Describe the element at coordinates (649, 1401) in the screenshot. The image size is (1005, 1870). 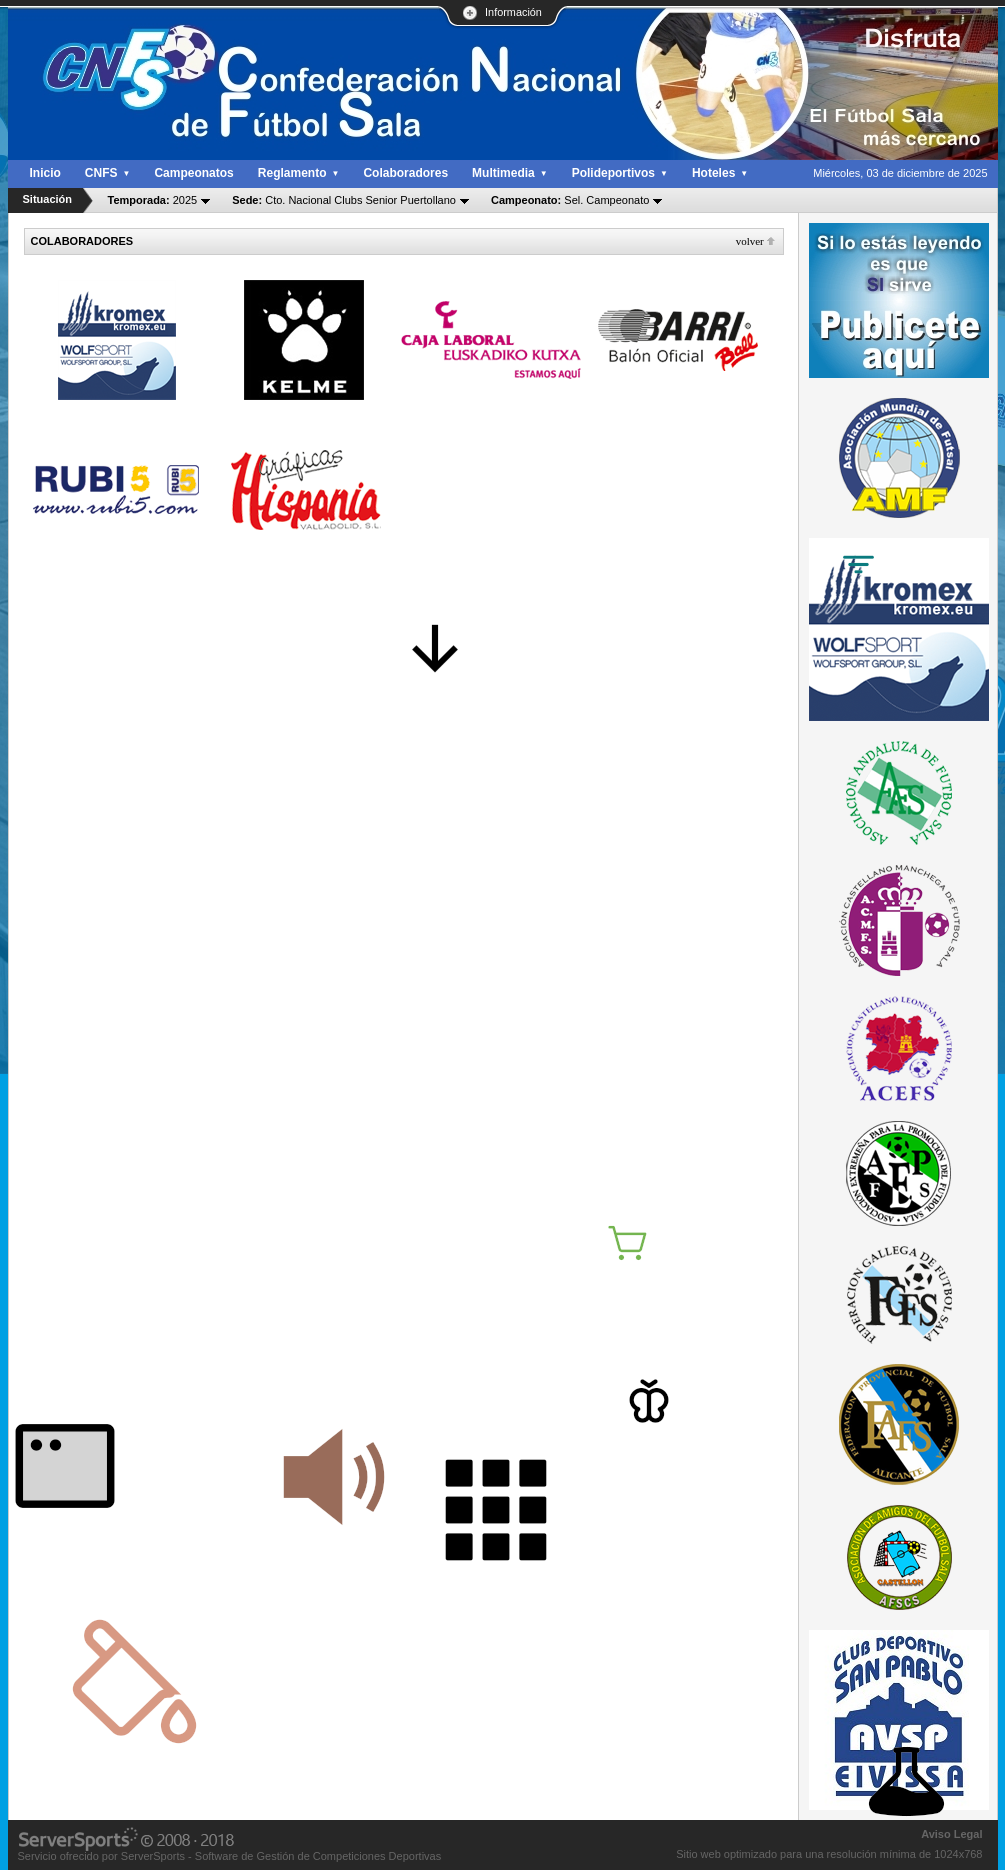
I see `access nature or wildlife content` at that location.